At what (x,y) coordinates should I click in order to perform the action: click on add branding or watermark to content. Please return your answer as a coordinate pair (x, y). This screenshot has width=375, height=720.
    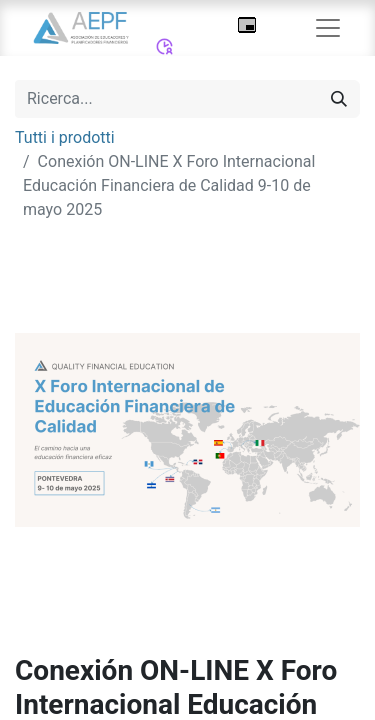
    Looking at the image, I should click on (247, 25).